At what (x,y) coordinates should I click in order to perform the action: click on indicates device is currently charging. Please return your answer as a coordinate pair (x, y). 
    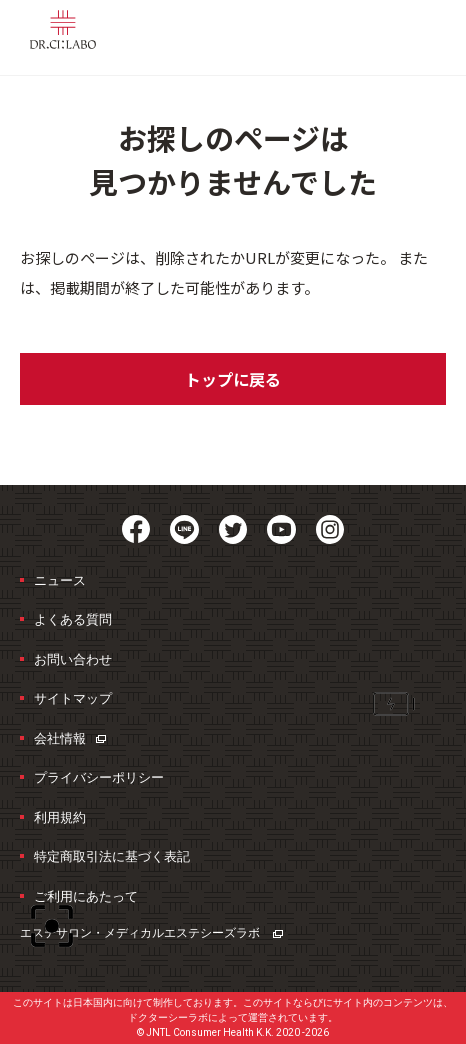
    Looking at the image, I should click on (393, 704).